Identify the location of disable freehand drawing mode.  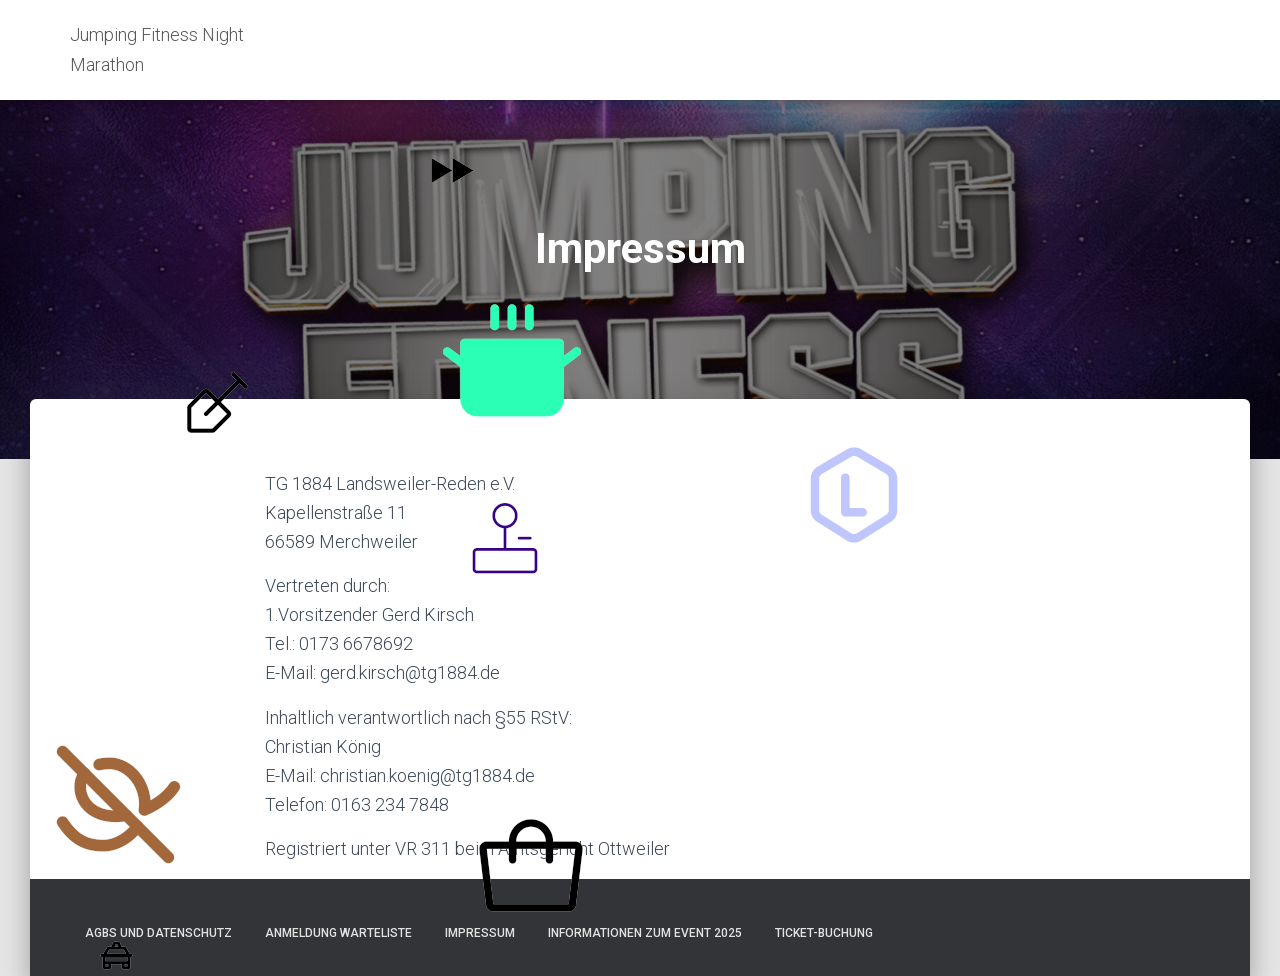
(115, 804).